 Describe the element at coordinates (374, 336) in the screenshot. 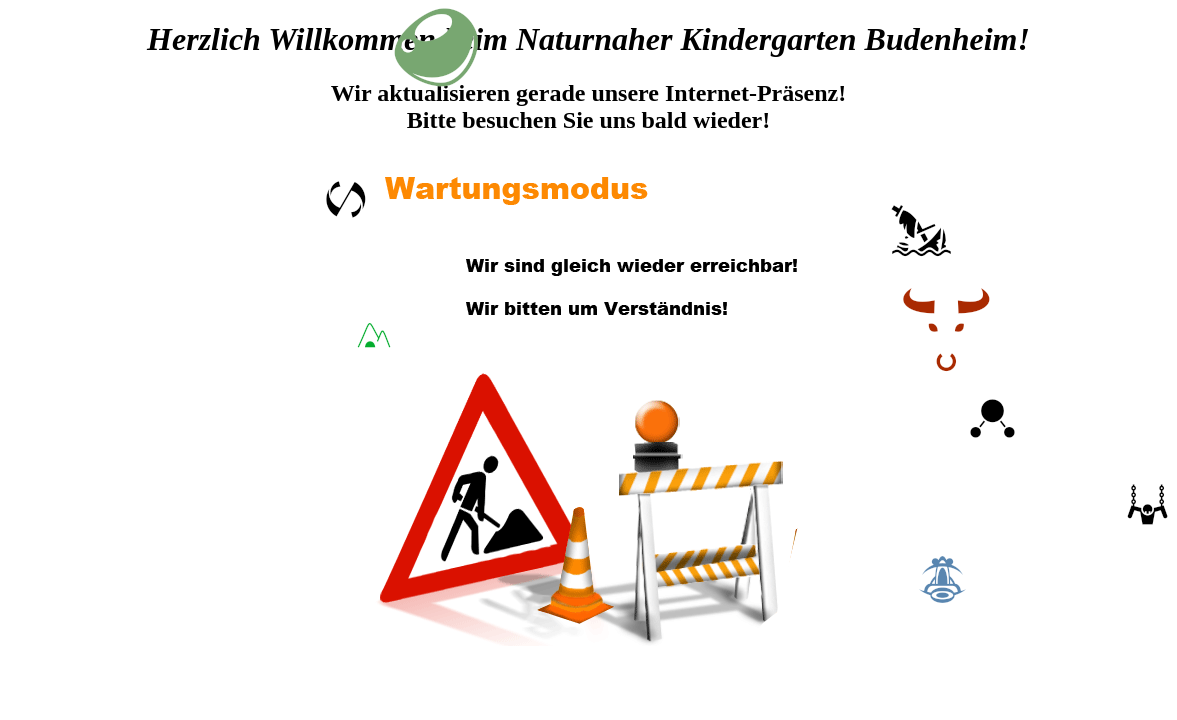

I see `explore cave or dungeon location` at that location.